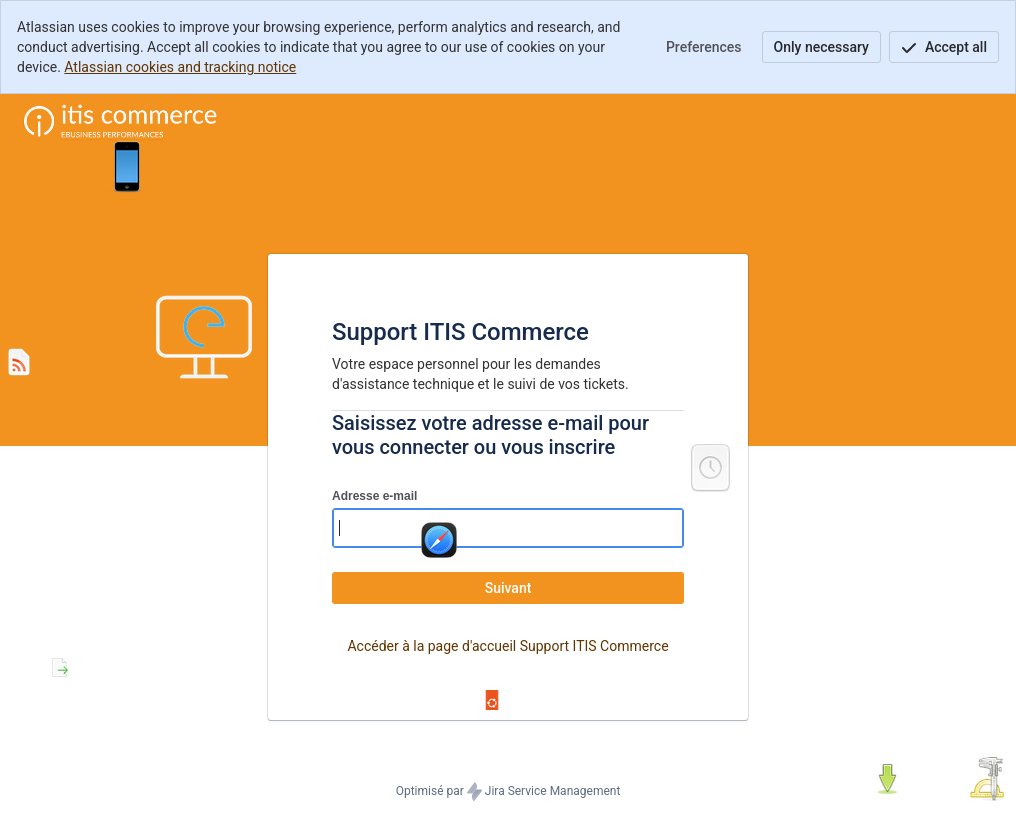 This screenshot has width=1016, height=824. What do you see at coordinates (710, 467) in the screenshot?
I see `image is currently loading` at bounding box center [710, 467].